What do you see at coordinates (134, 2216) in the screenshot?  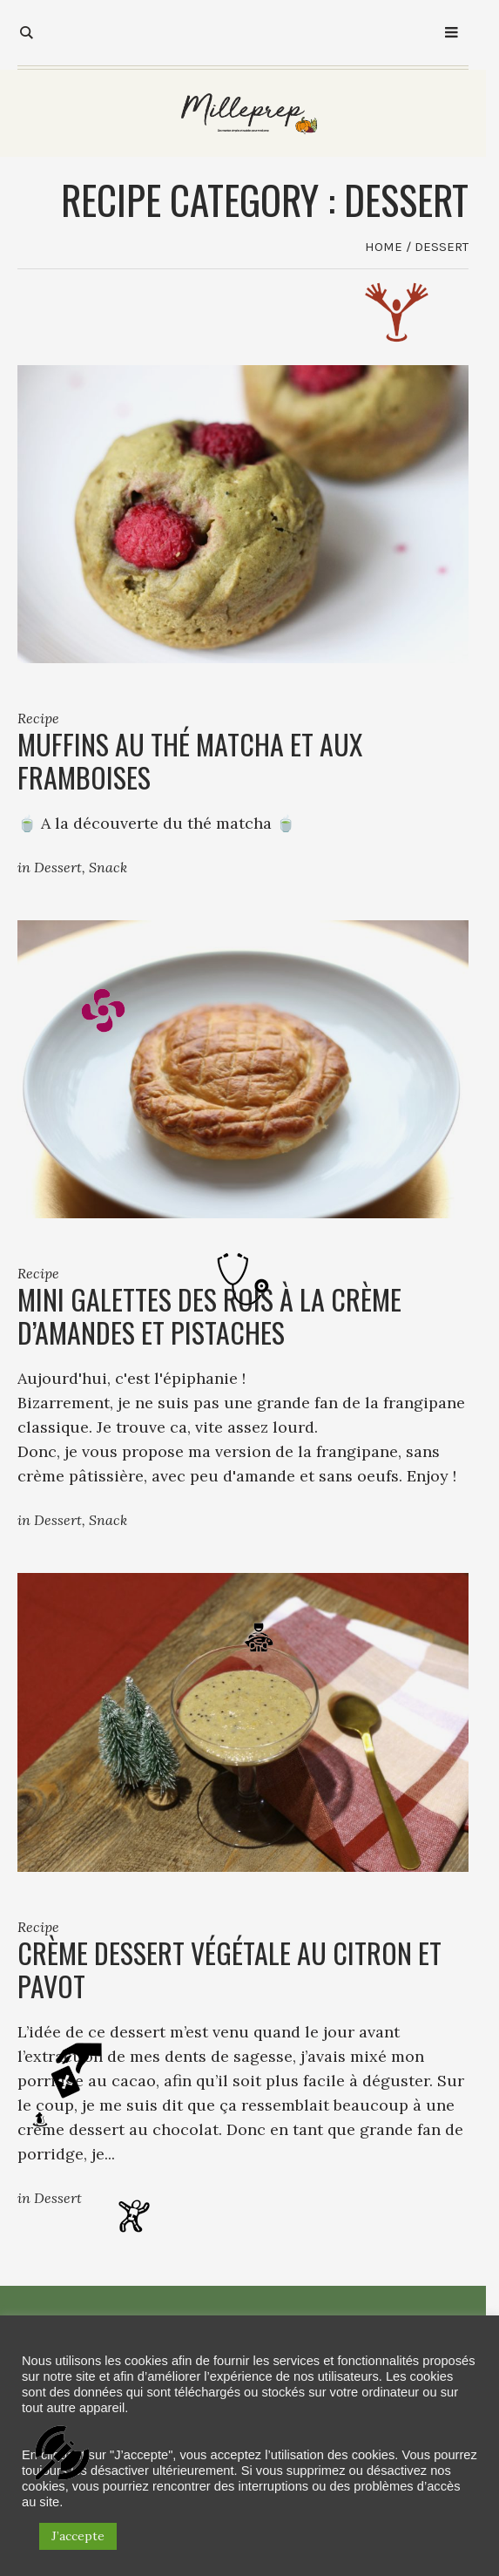 I see `view character anatomy or internal stats` at bounding box center [134, 2216].